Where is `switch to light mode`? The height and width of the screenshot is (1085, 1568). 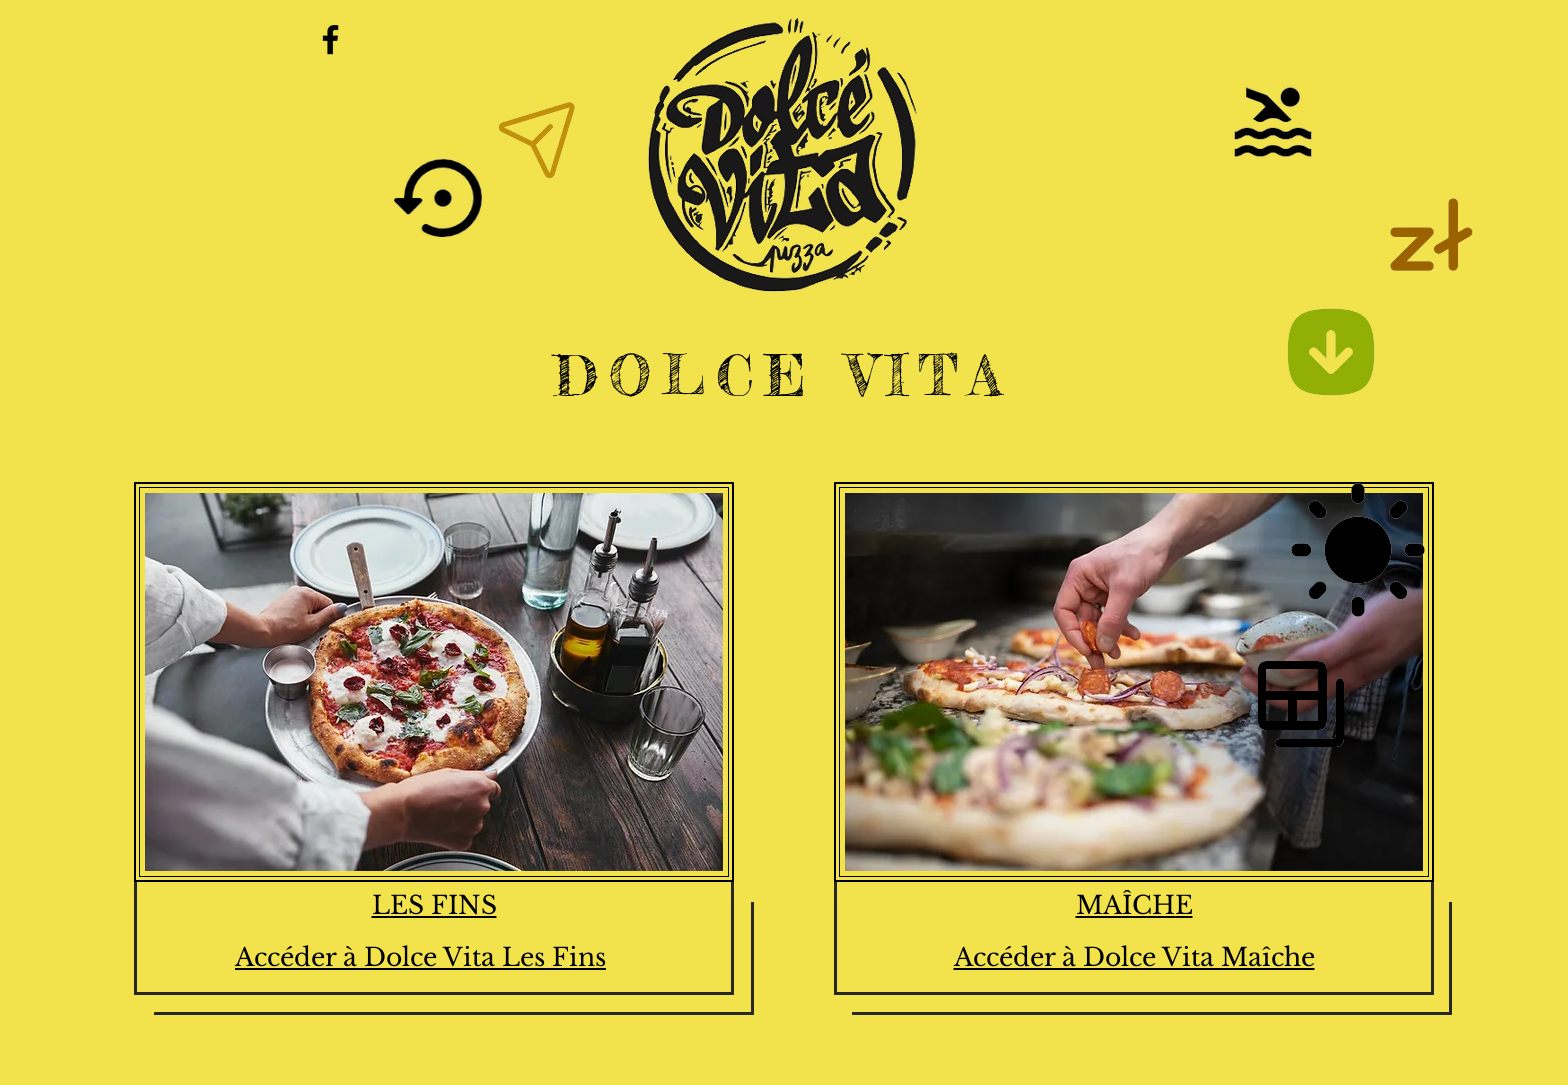
switch to light mode is located at coordinates (1358, 550).